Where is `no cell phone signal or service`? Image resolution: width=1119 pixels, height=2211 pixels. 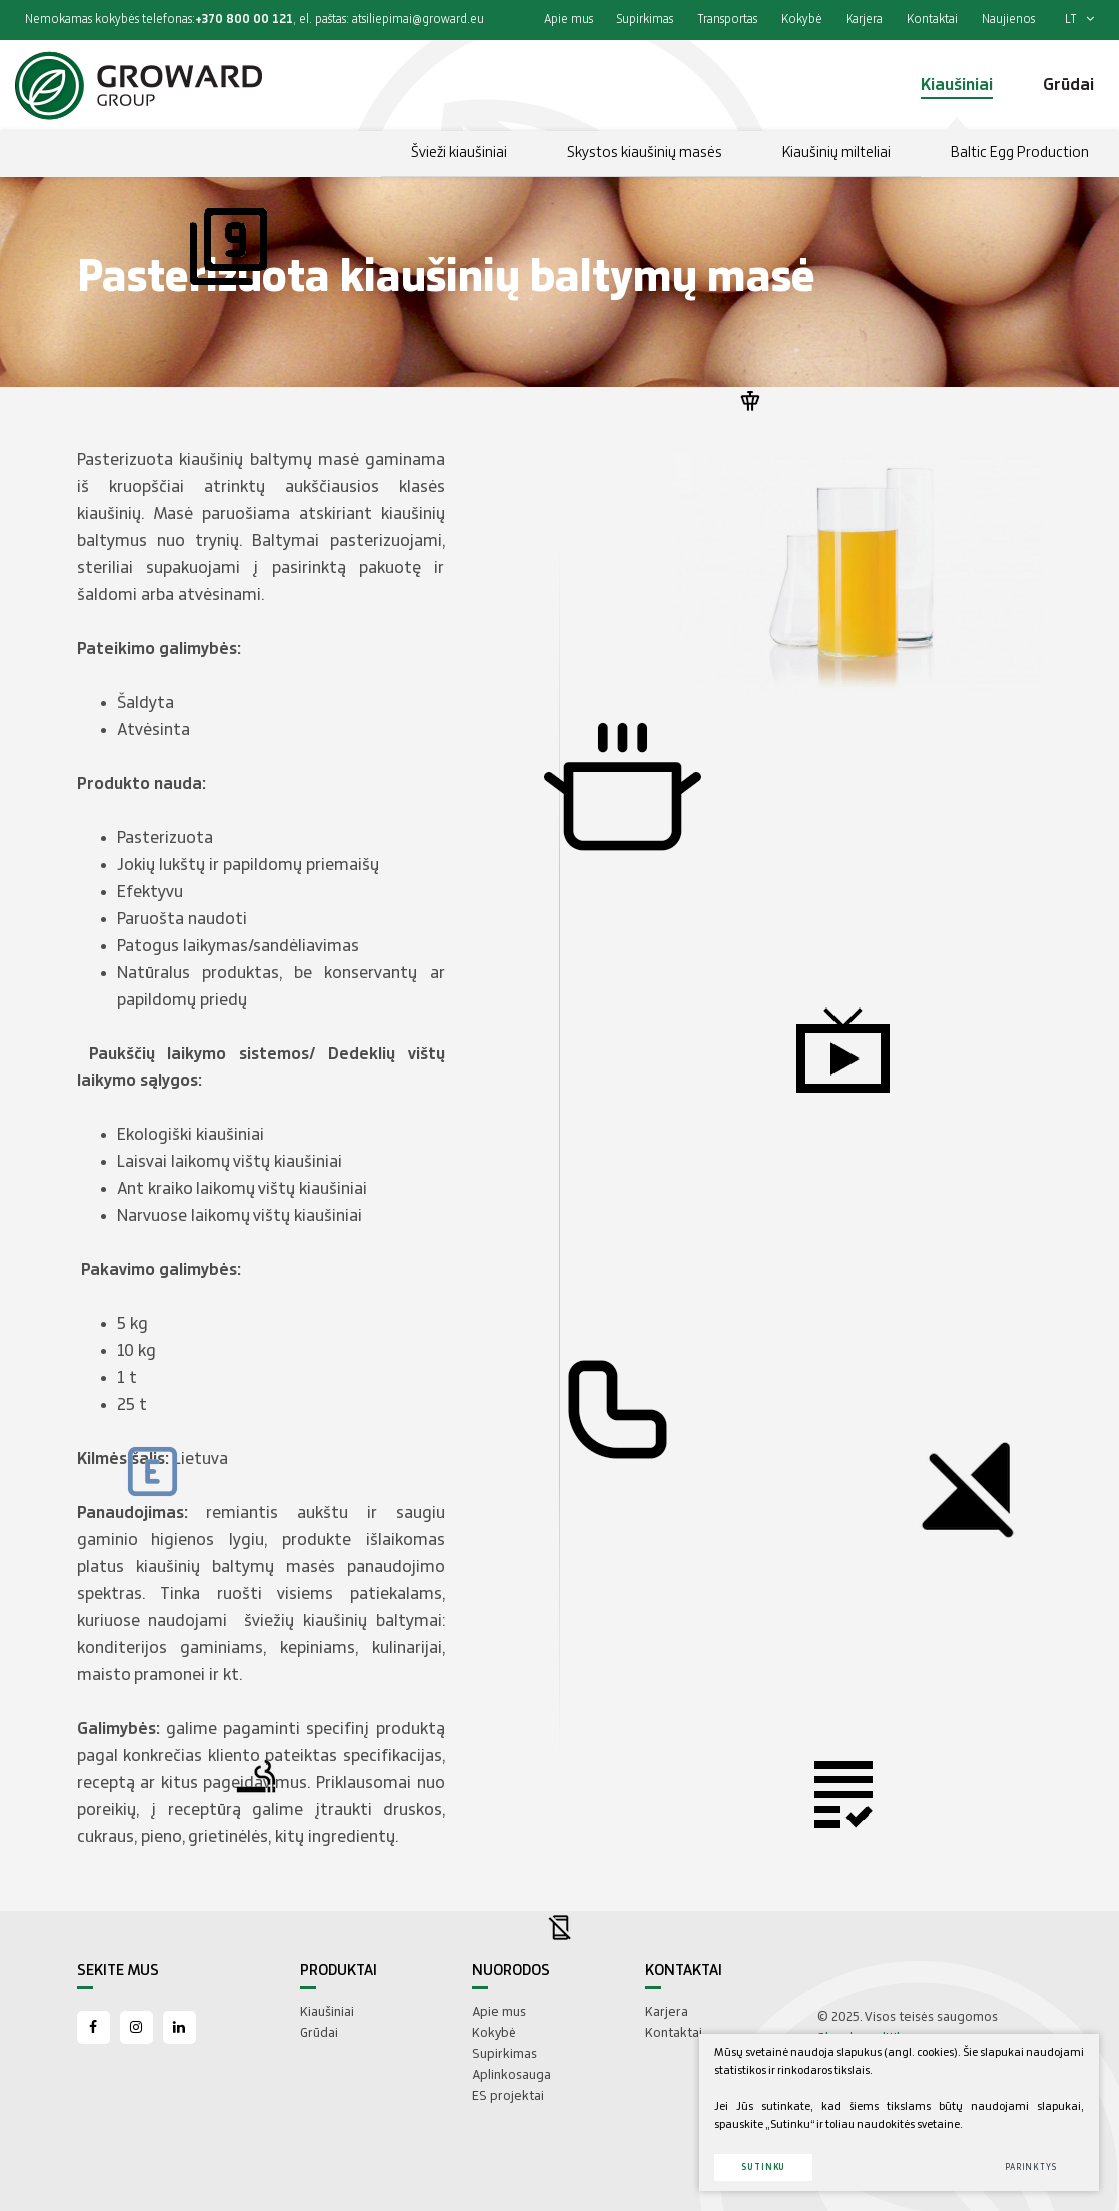 no cell phone signal or service is located at coordinates (560, 1927).